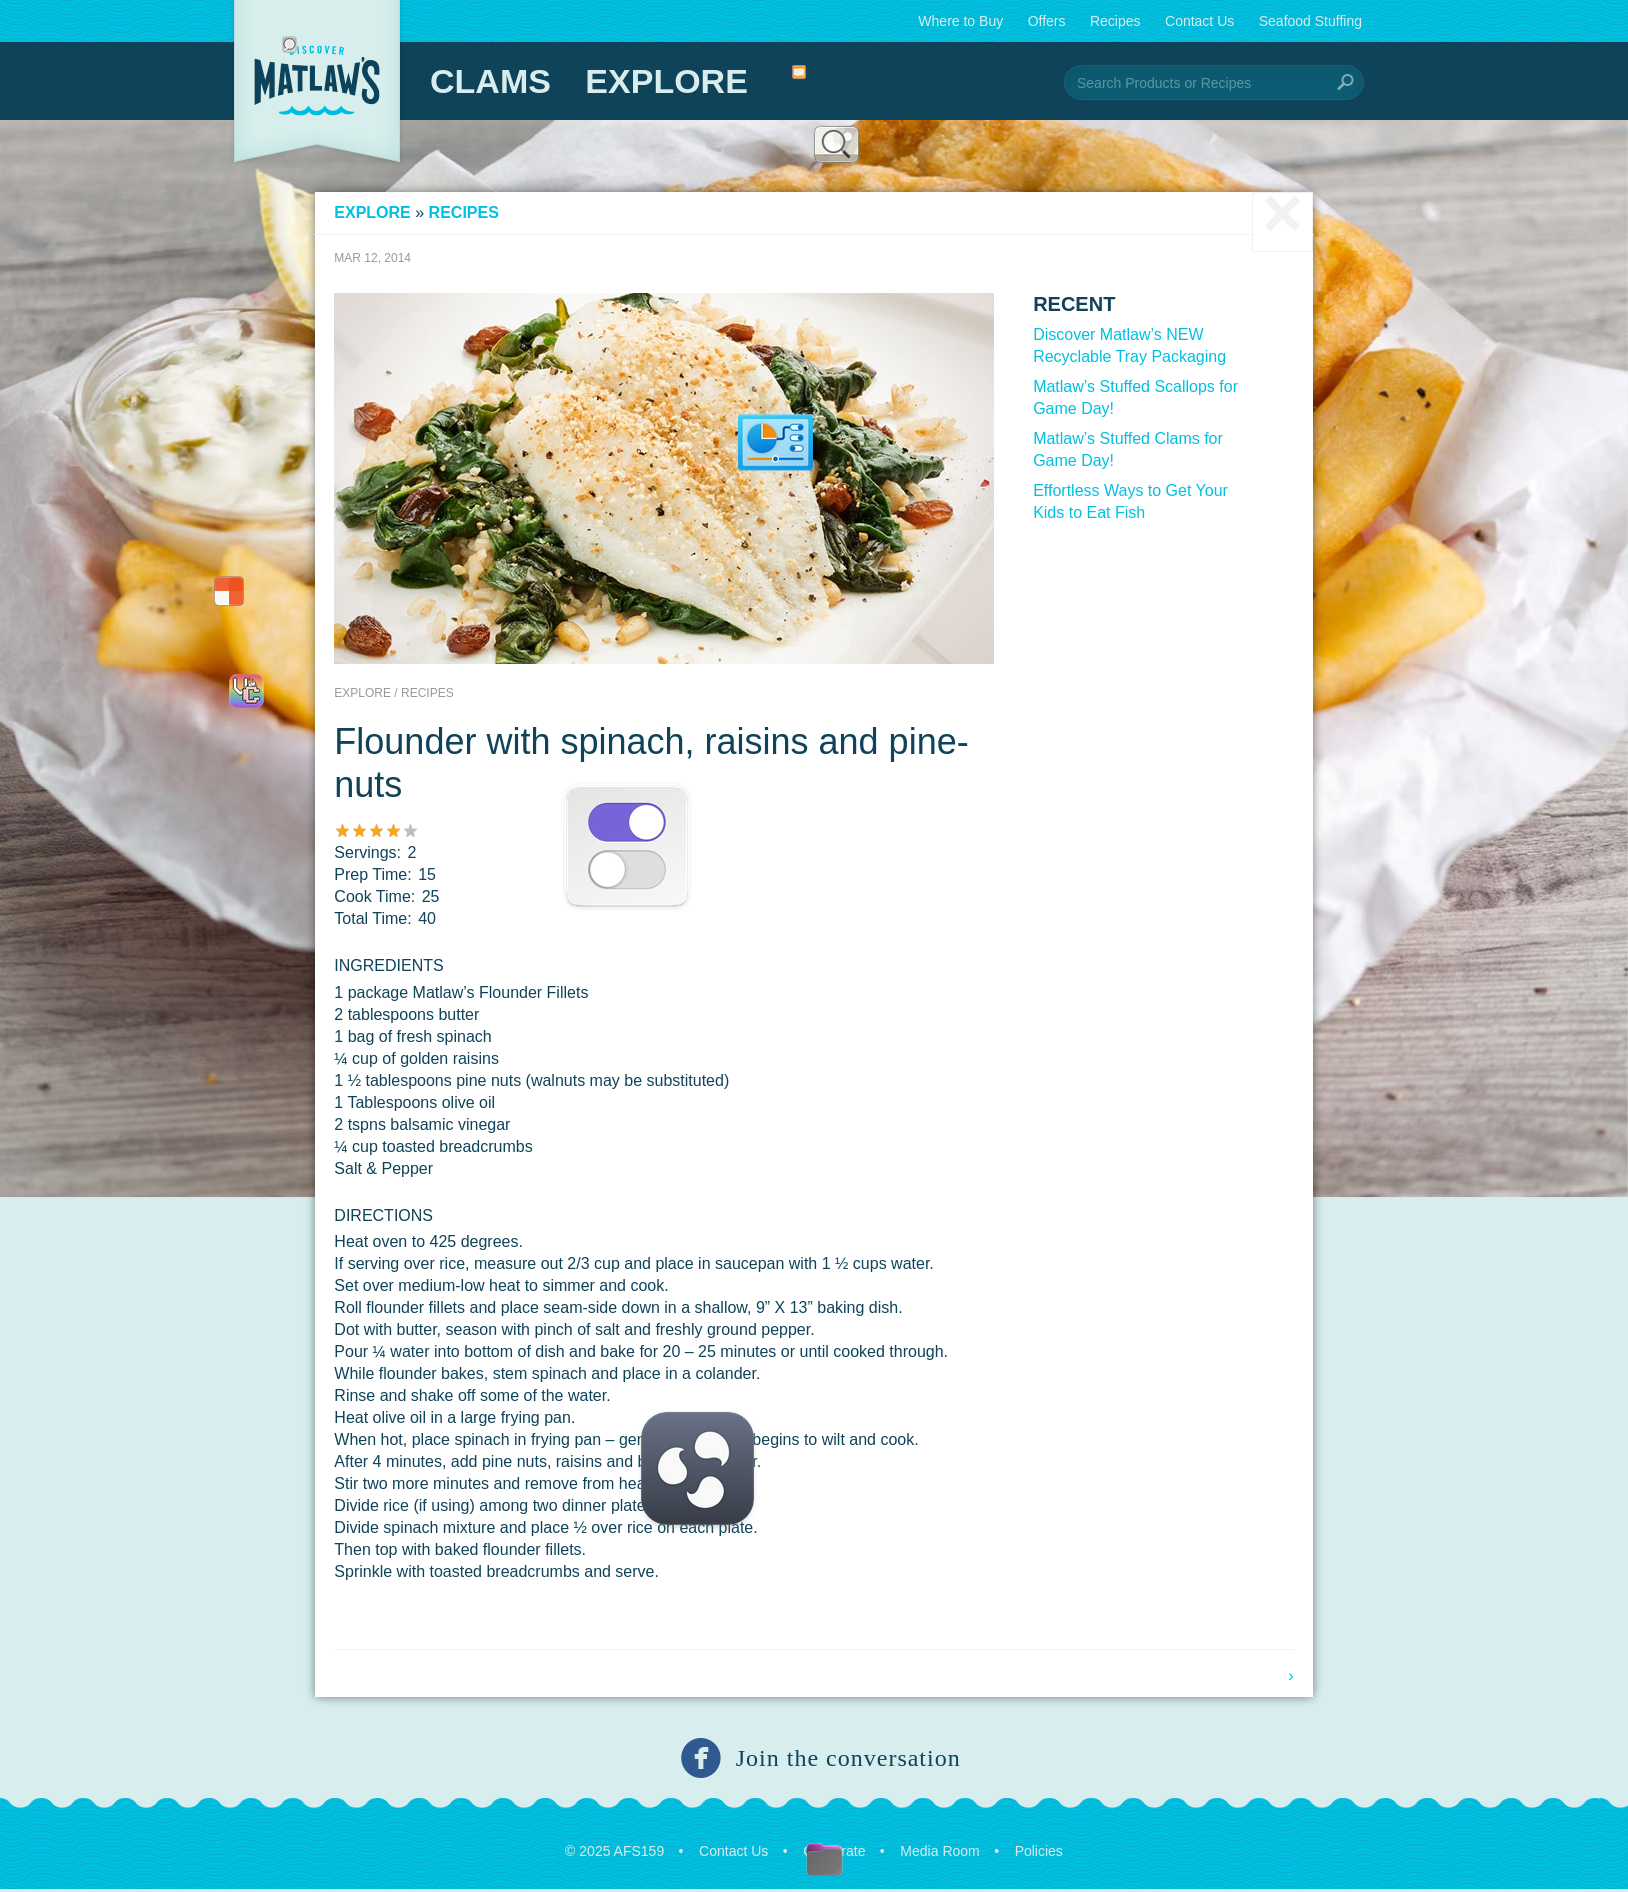 The height and width of the screenshot is (1892, 1628). Describe the element at coordinates (799, 72) in the screenshot. I see `open chatty messaging app` at that location.